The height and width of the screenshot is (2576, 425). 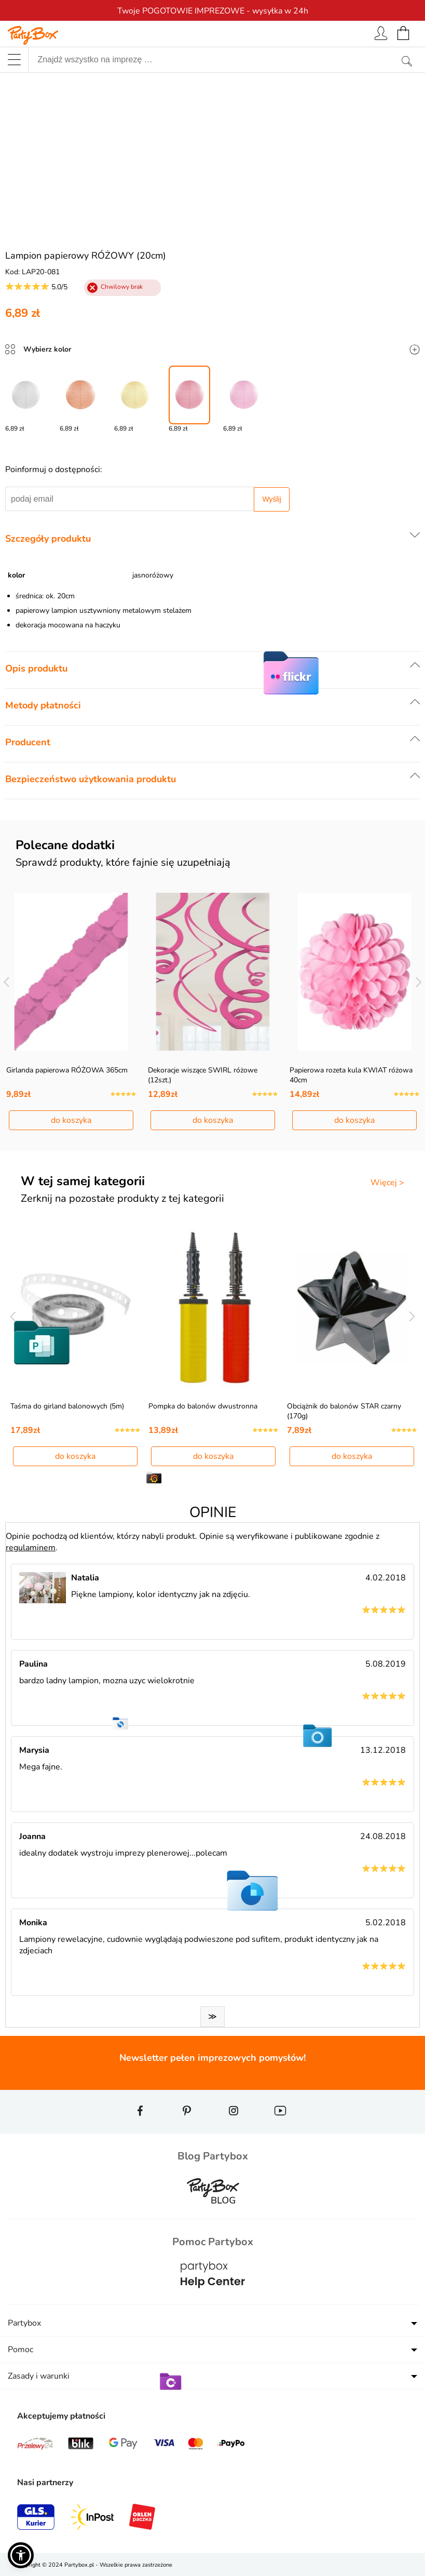 What do you see at coordinates (317, 1736) in the screenshot?
I see `open cortana-related files folder` at bounding box center [317, 1736].